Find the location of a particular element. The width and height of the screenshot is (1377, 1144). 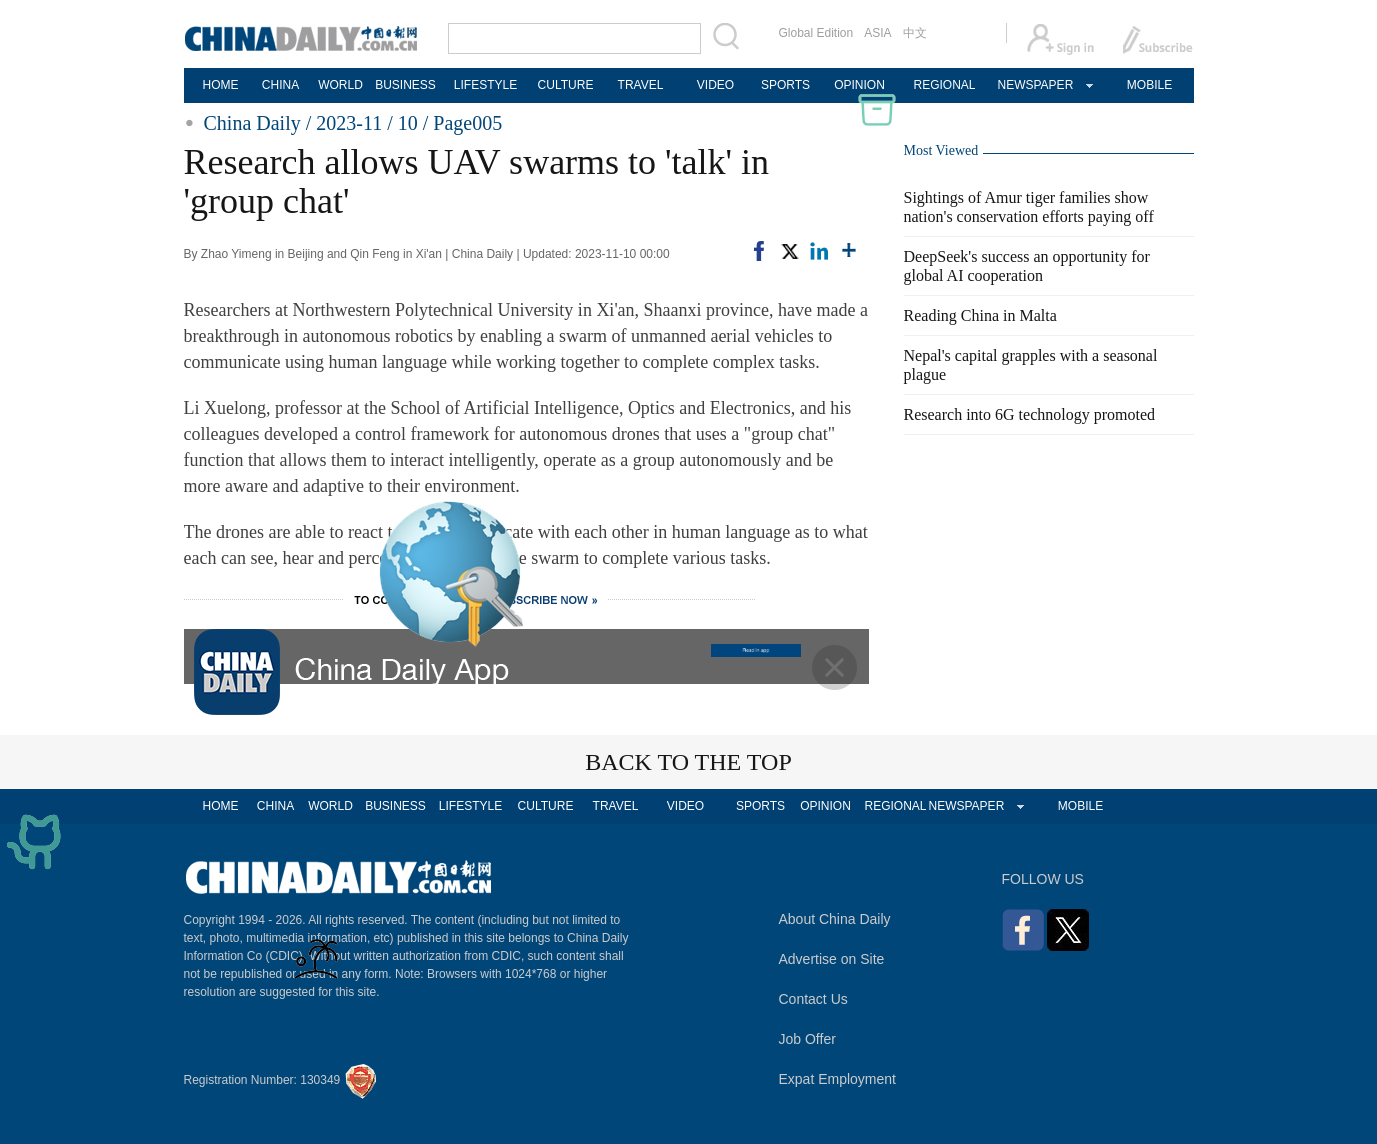

access global security or authentication settings is located at coordinates (450, 572).